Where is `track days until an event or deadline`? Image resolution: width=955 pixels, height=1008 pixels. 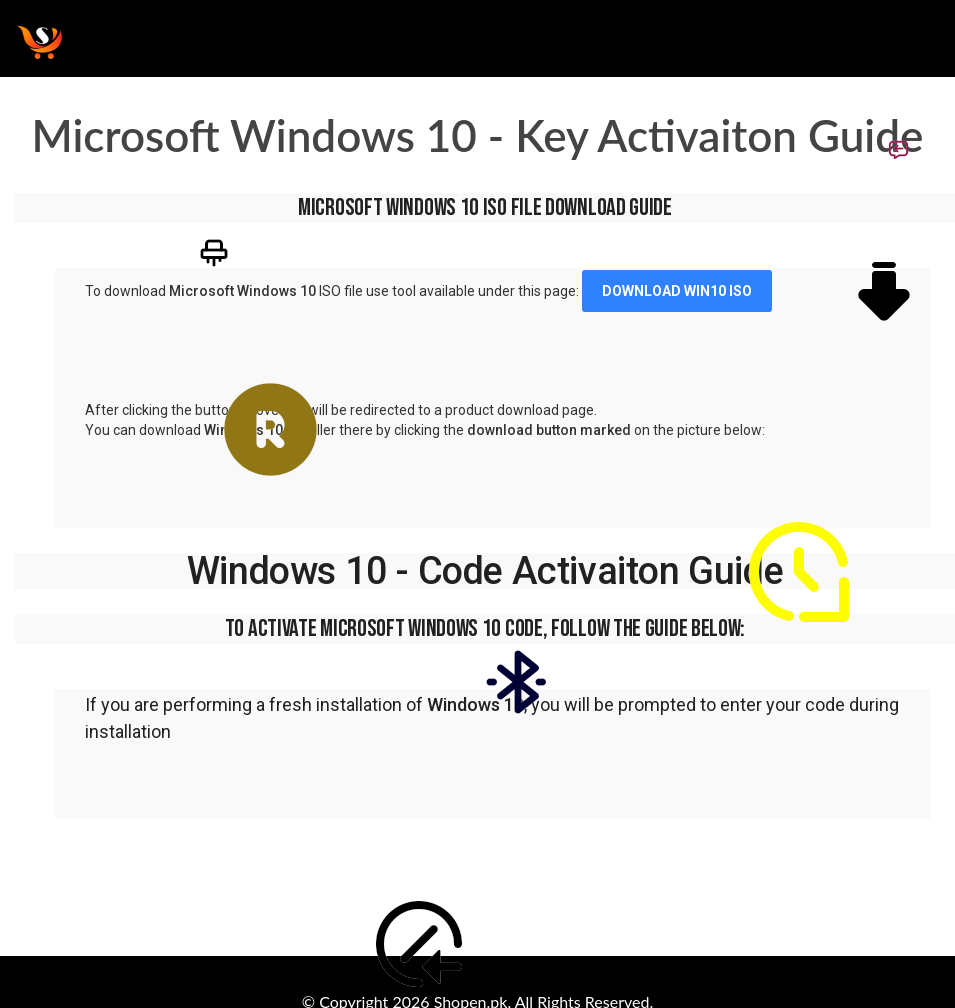 track days until an event or deadline is located at coordinates (799, 572).